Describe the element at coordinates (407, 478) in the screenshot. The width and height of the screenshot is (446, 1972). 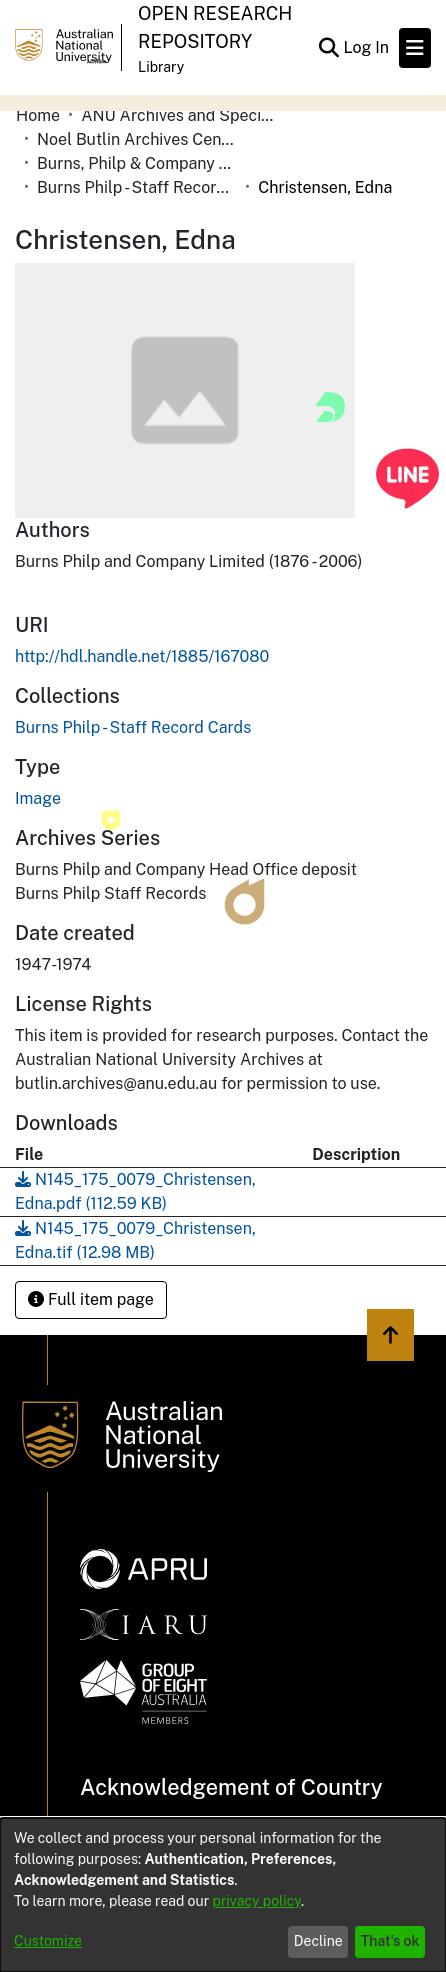
I see `open LINE messaging app` at that location.